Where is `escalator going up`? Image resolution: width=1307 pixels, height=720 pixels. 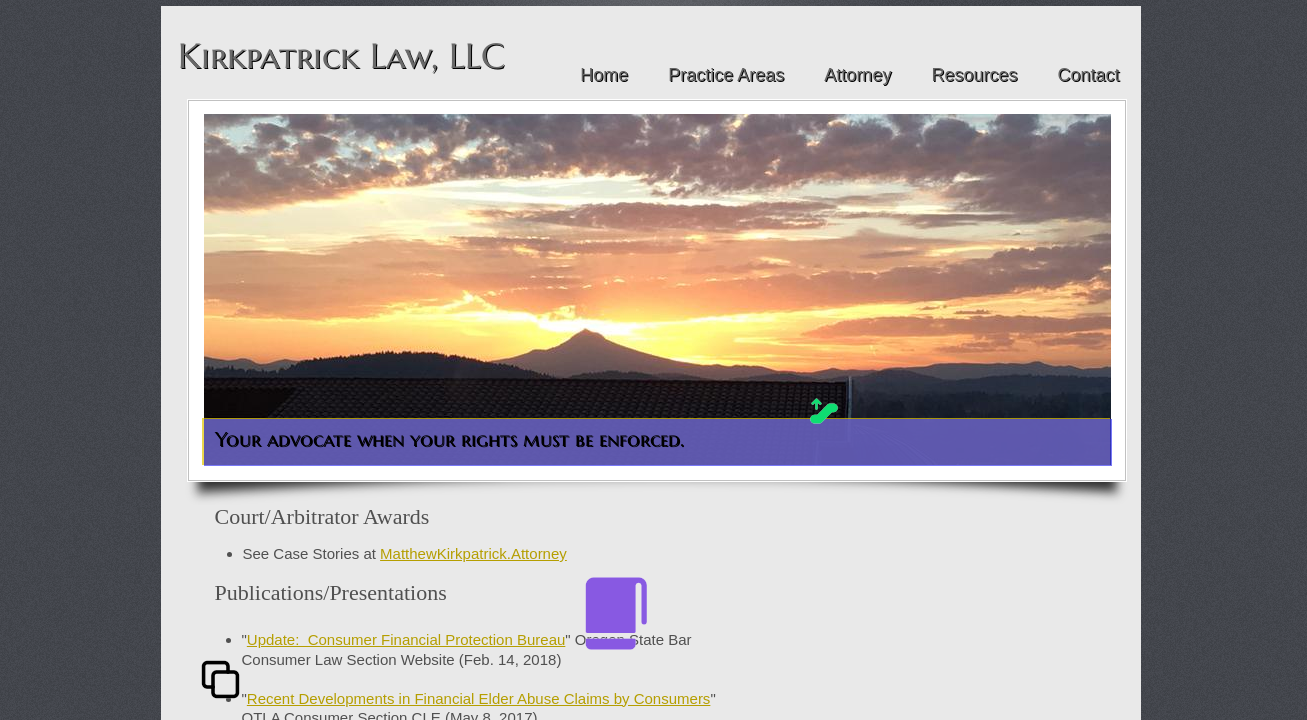 escalator going up is located at coordinates (824, 411).